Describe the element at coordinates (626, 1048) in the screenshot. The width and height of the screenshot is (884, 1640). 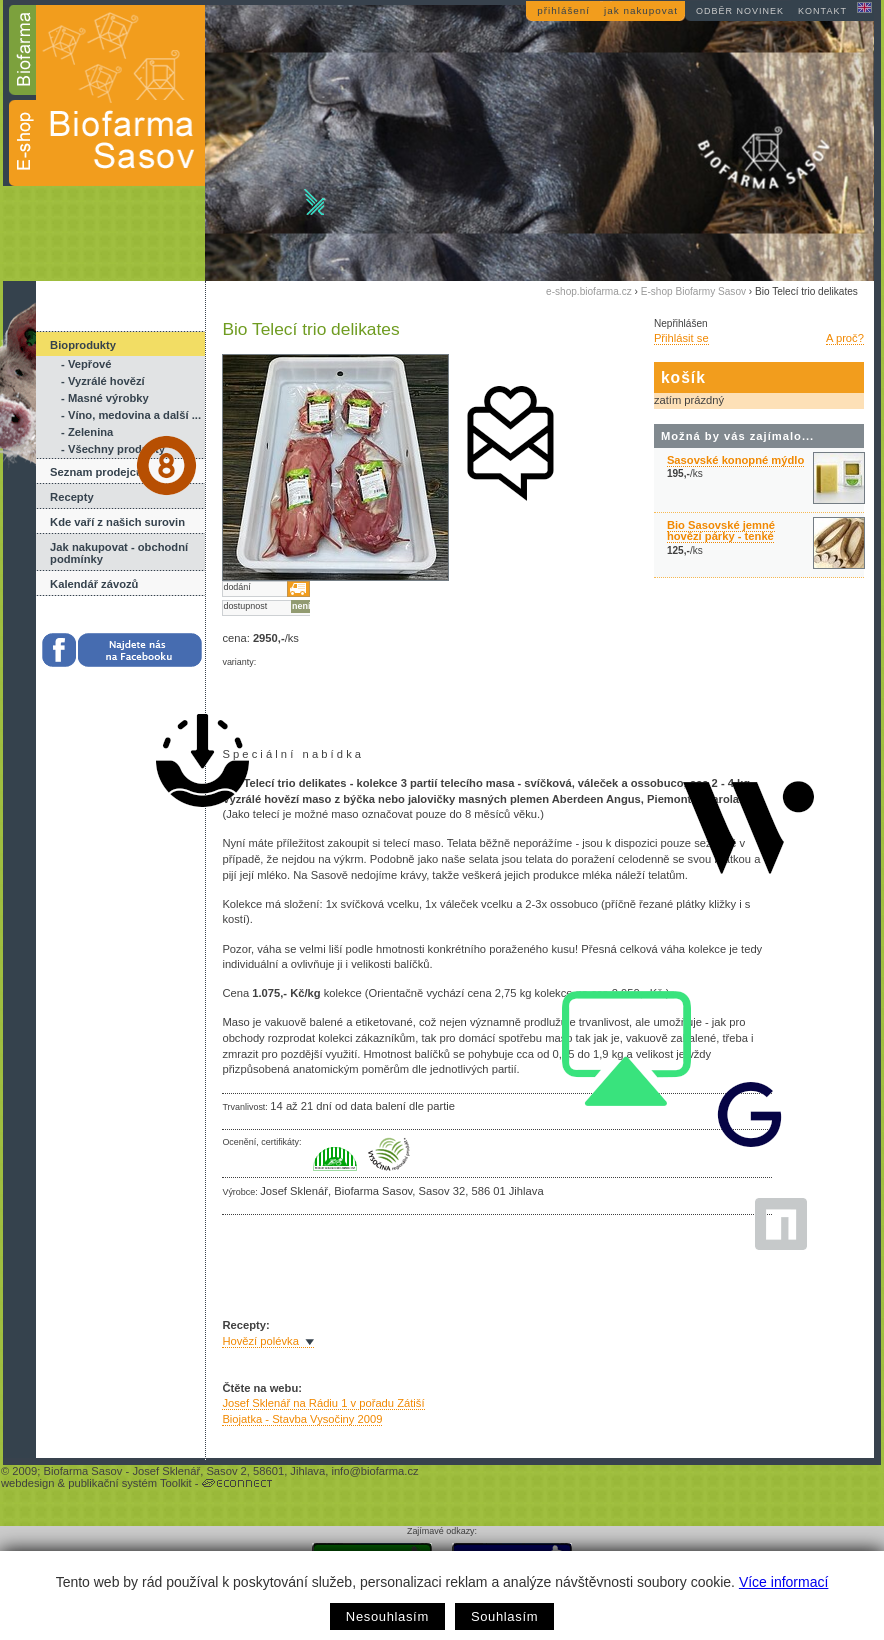
I see `stream video content to an Apple TV or compatible device` at that location.